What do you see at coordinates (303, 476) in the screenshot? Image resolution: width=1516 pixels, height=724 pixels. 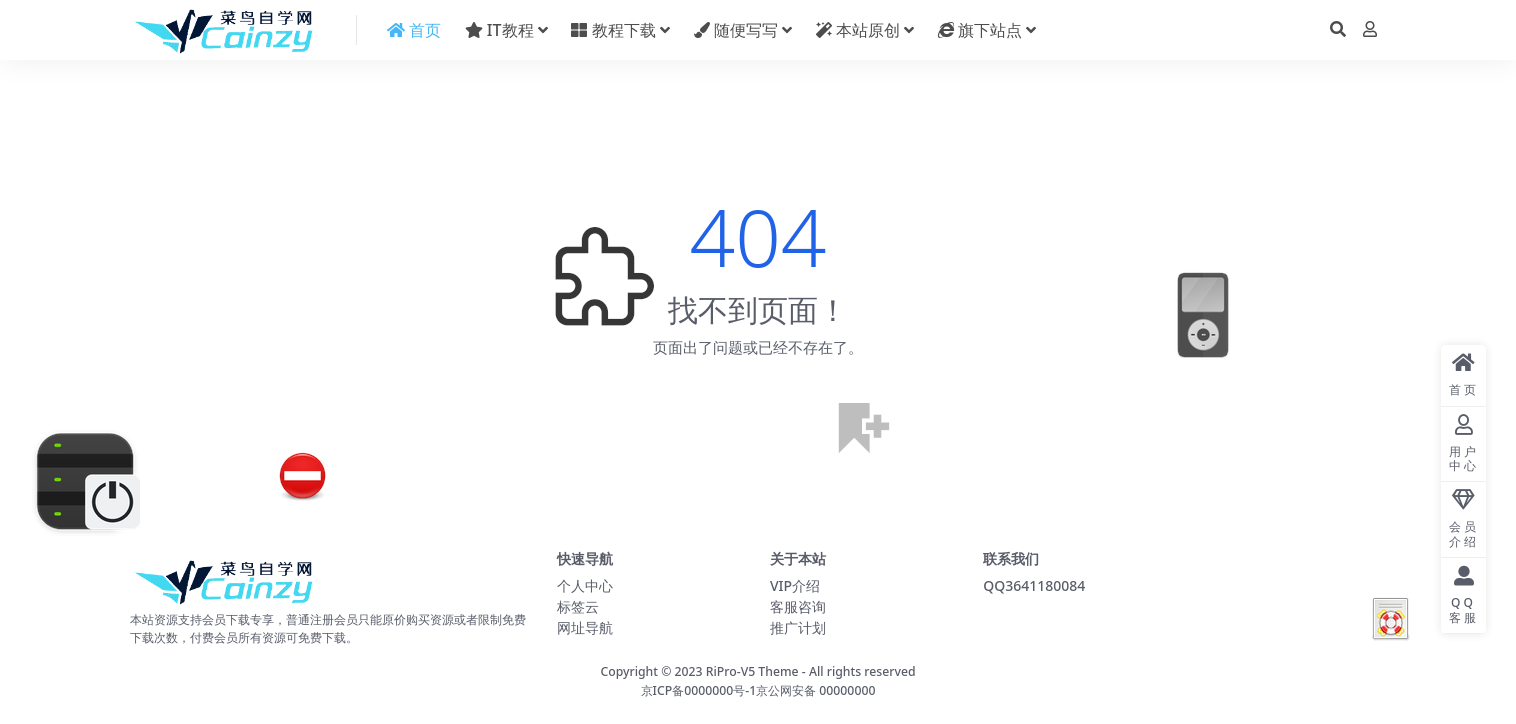 I see `indicates an error or critical issue has occurred` at bounding box center [303, 476].